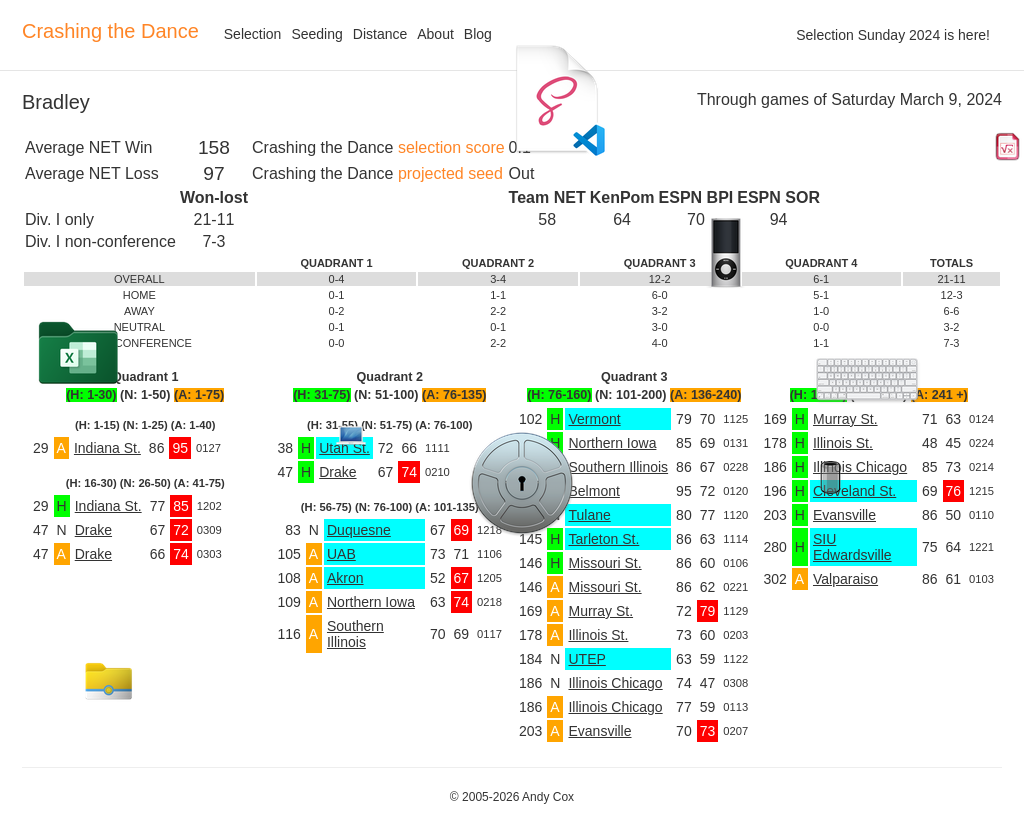 This screenshot has height=826, width=1024. Describe the element at coordinates (725, 253) in the screenshot. I see `iPod nano device connected` at that location.